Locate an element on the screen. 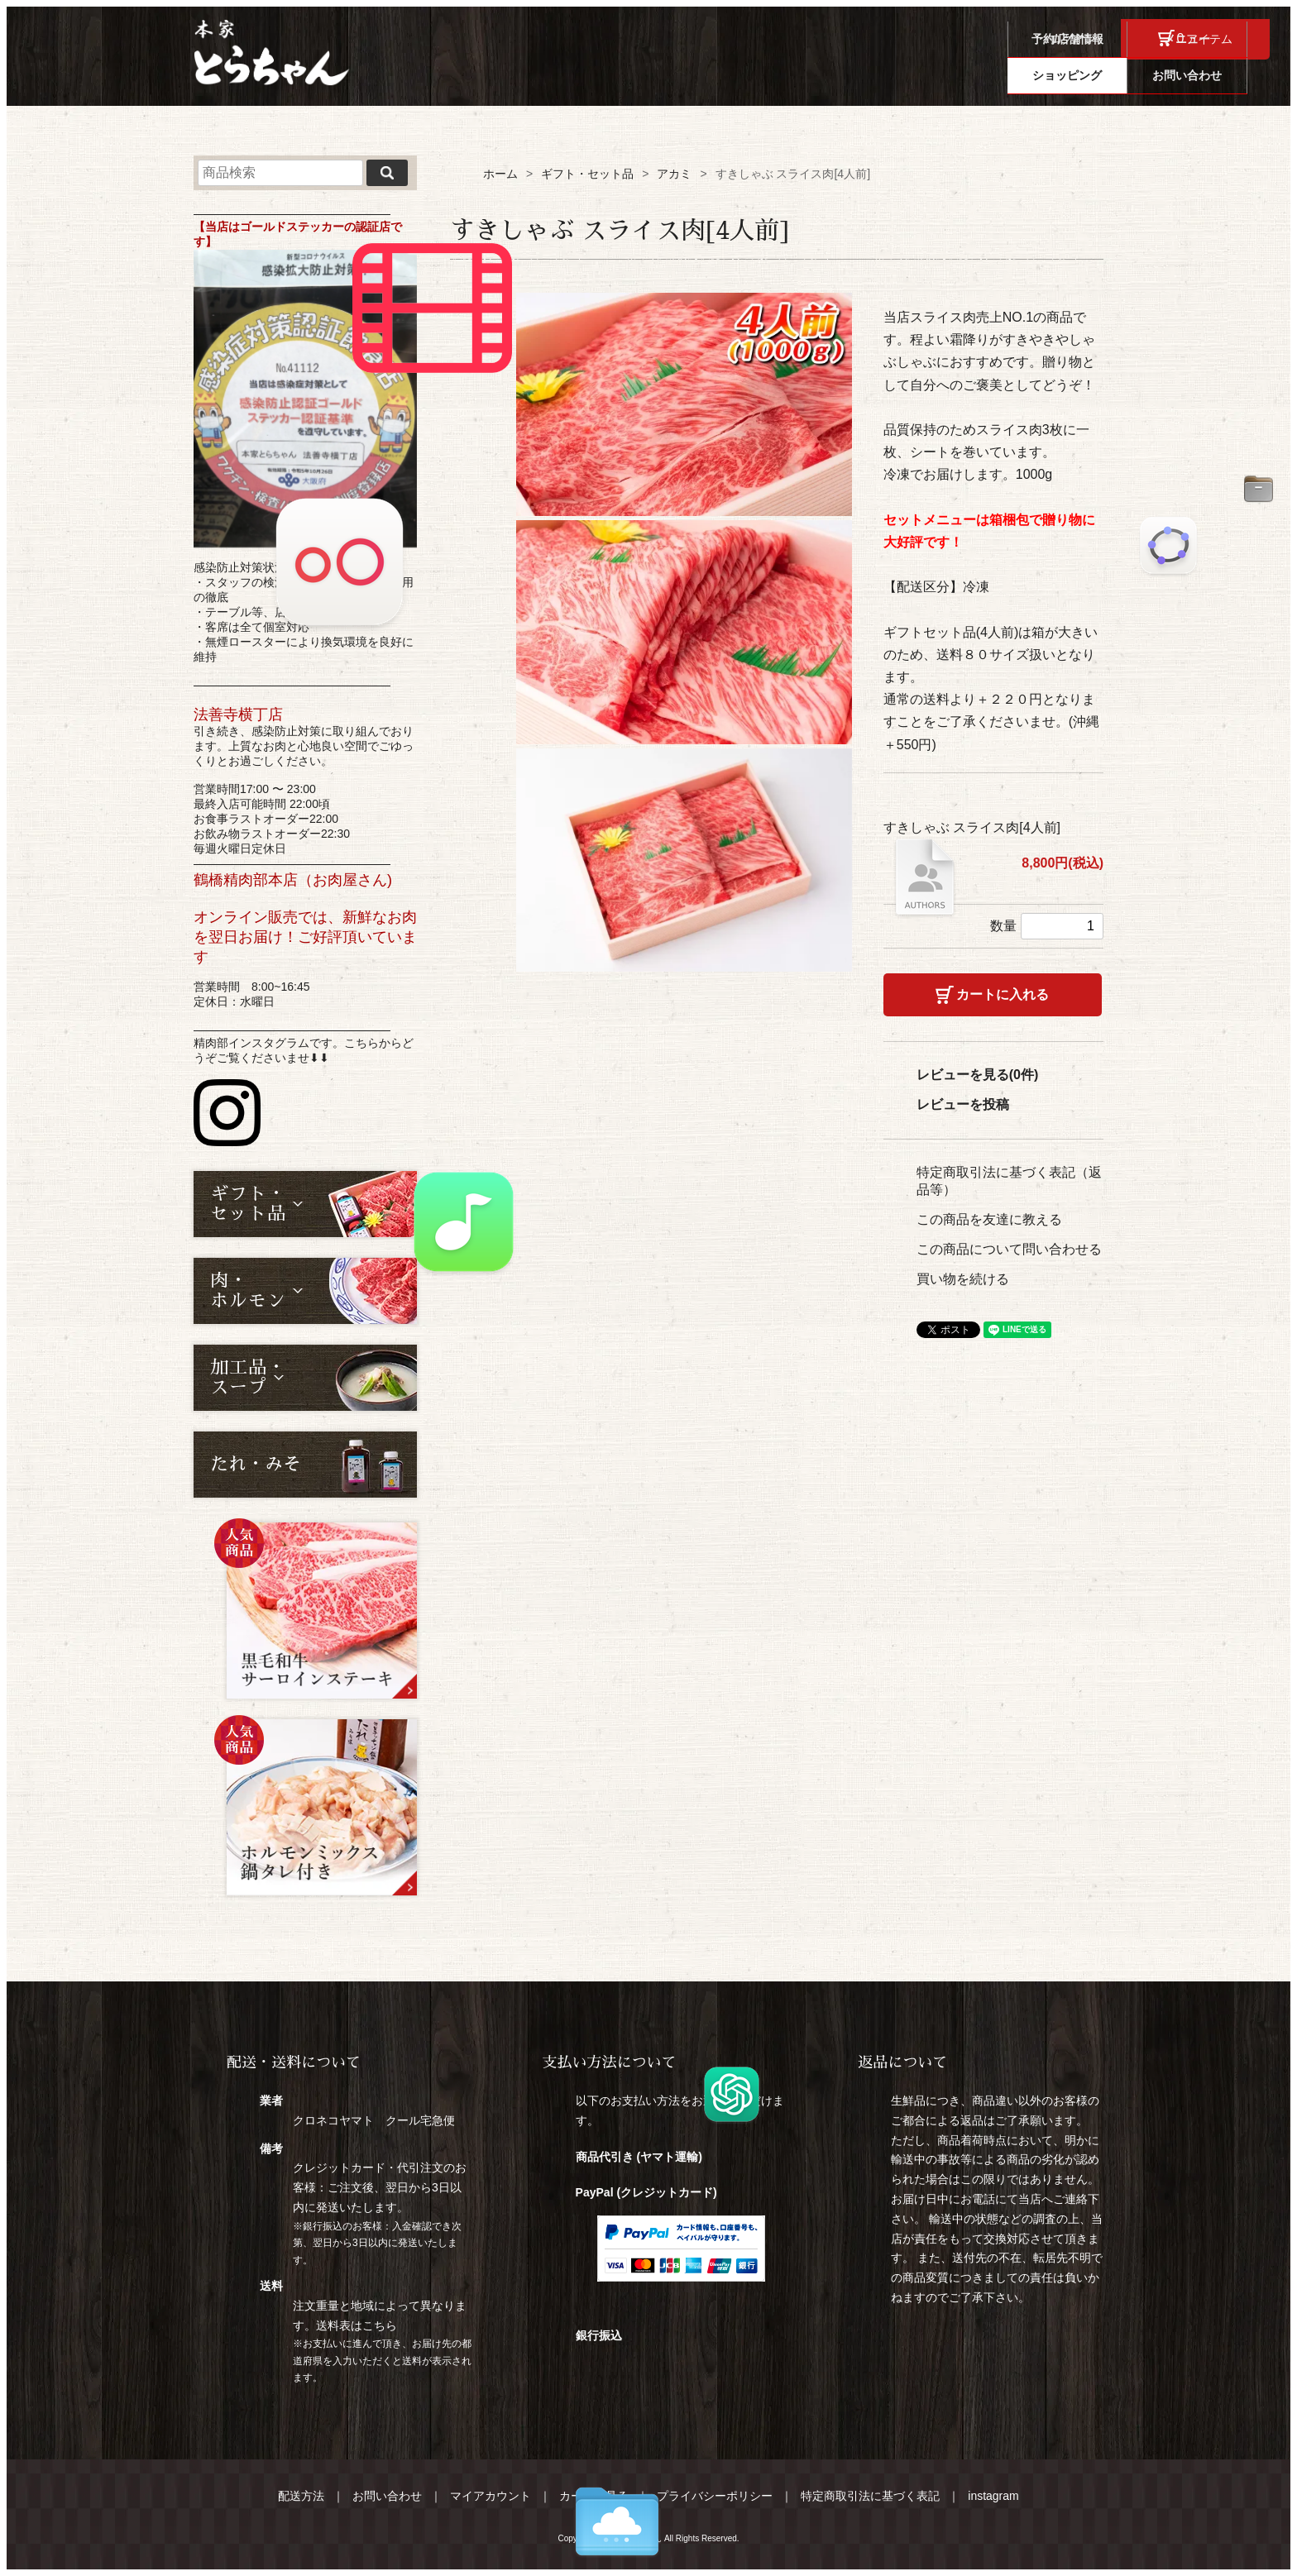 The height and width of the screenshot is (2576, 1297). open juk music player app is located at coordinates (463, 1221).